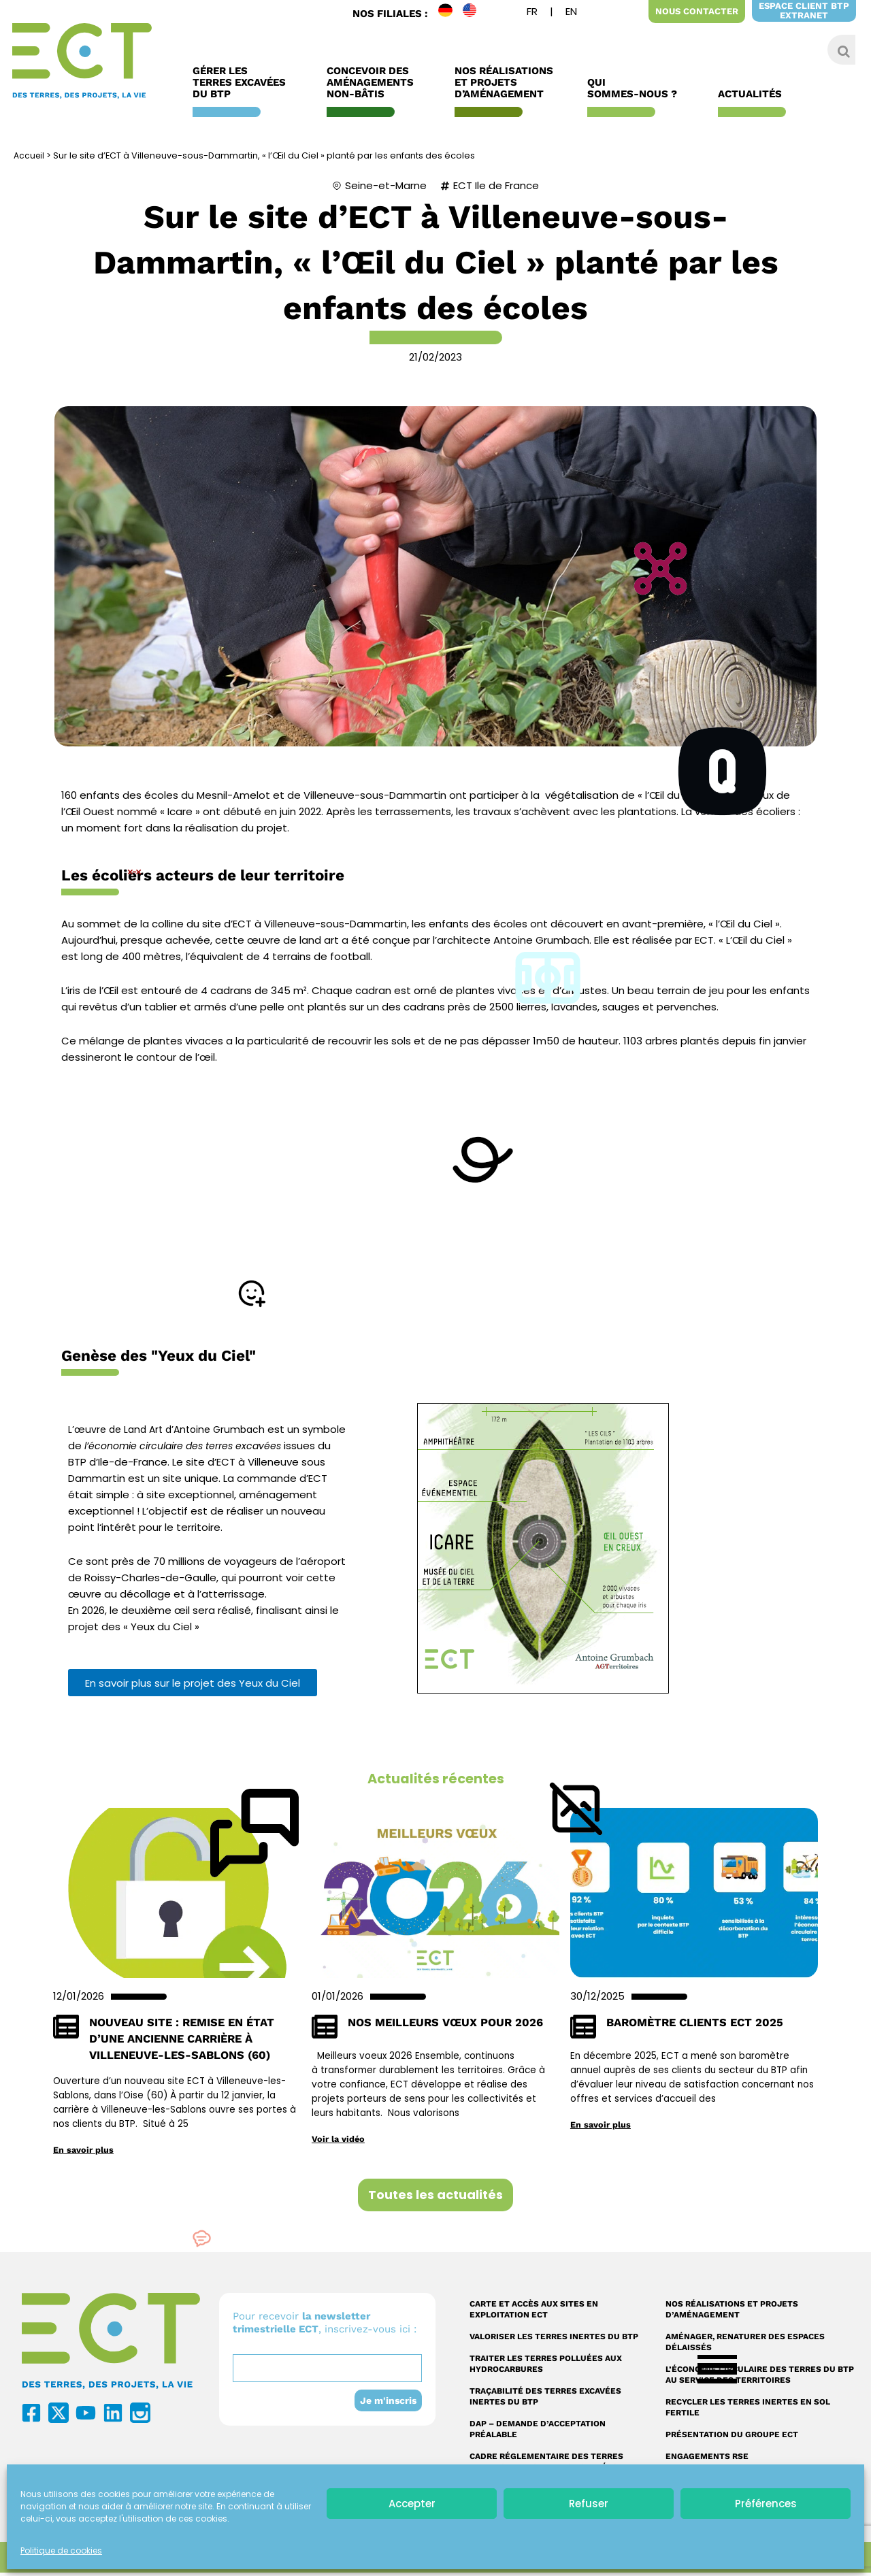  I want to click on view star network topology, so click(660, 568).